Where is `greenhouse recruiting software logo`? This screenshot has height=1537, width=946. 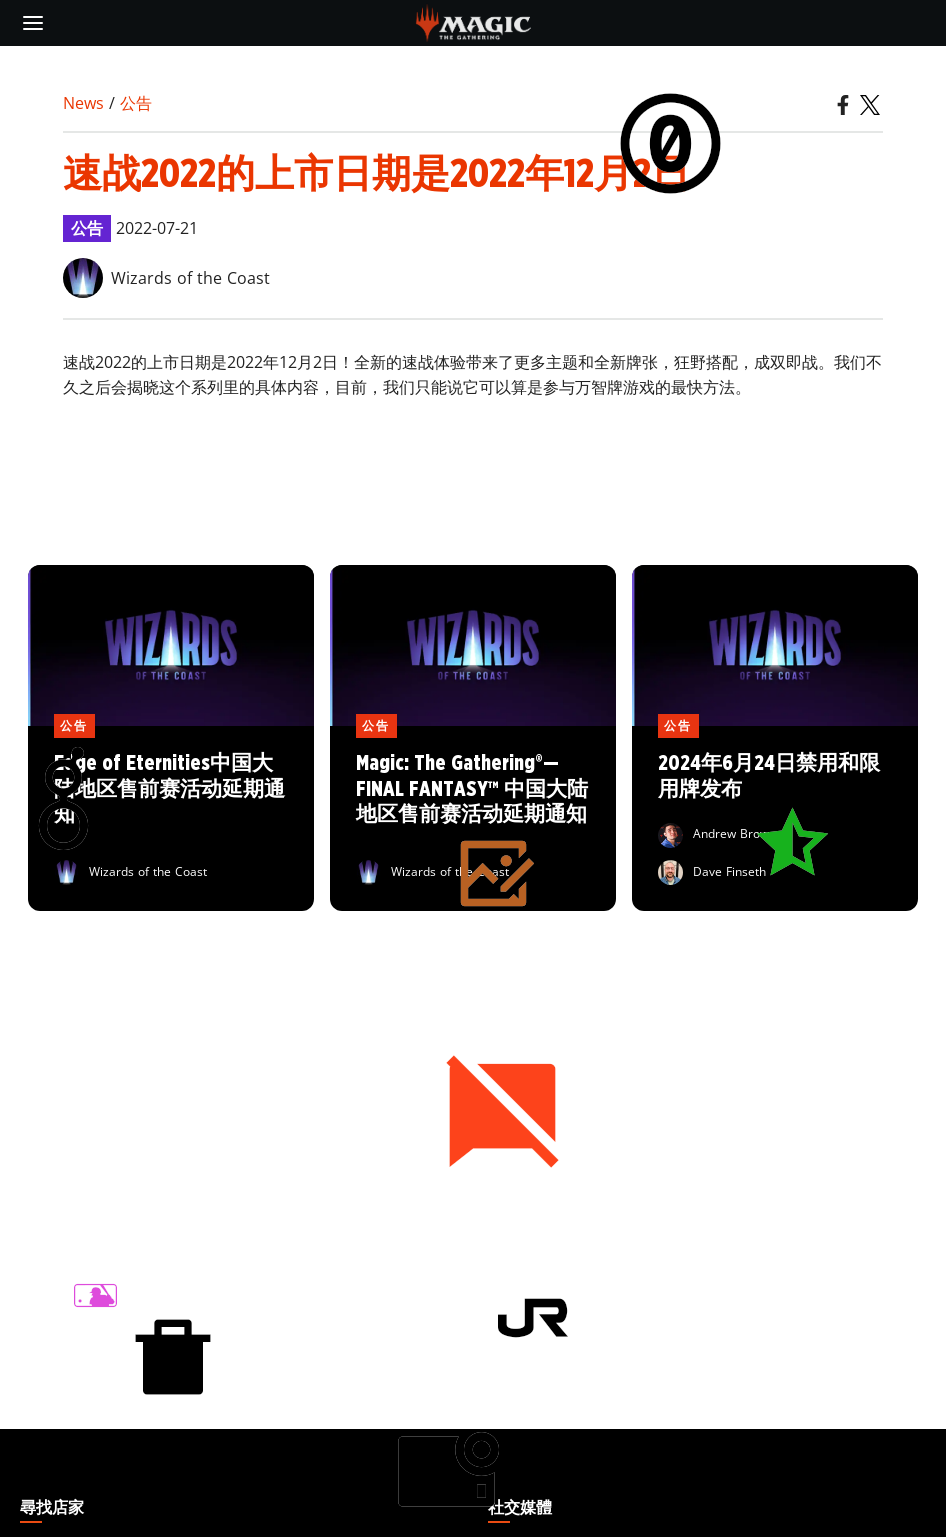 greenhouse recruiting software logo is located at coordinates (63, 798).